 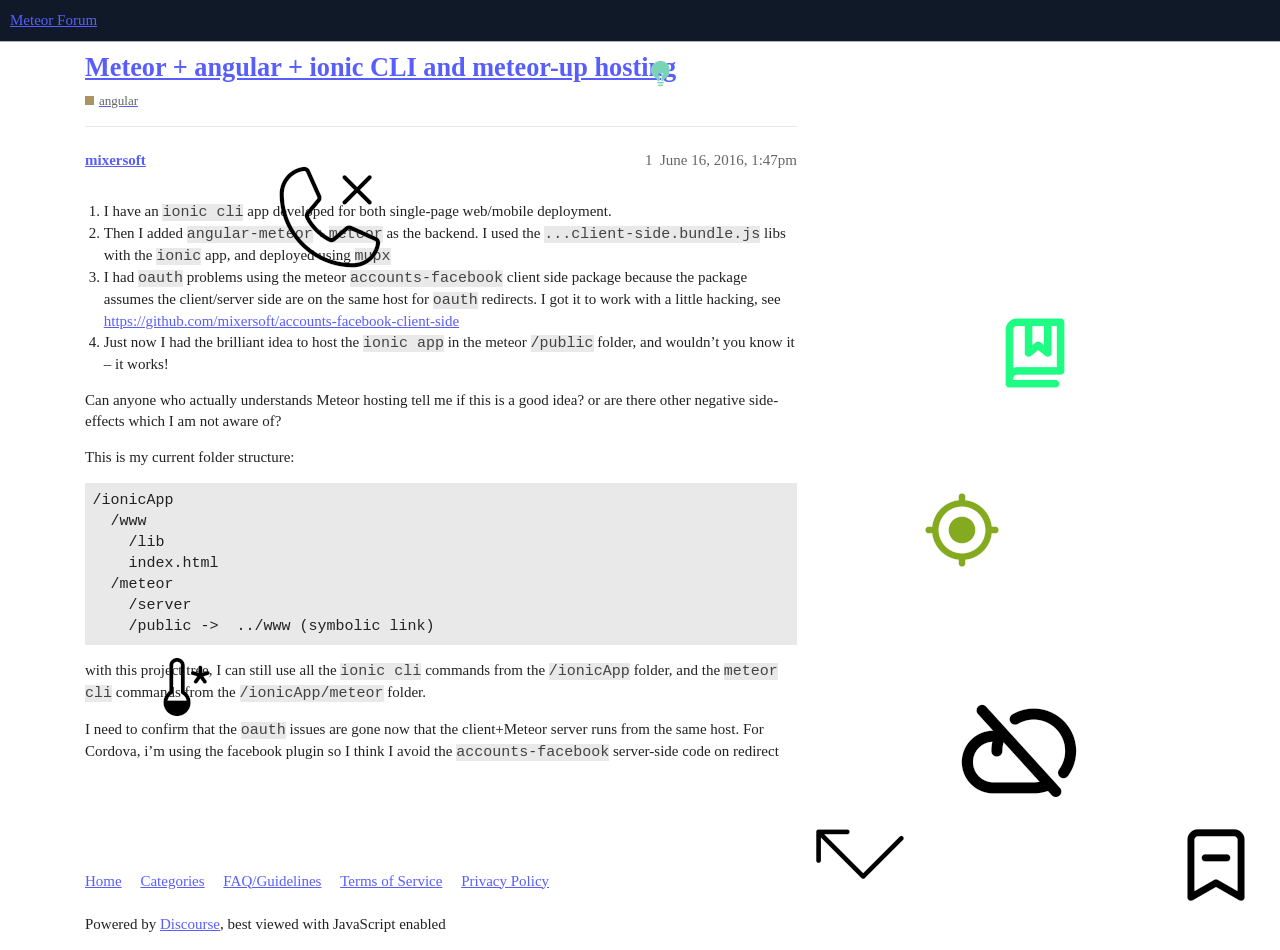 I want to click on end or decline a phone call, so click(x=332, y=215).